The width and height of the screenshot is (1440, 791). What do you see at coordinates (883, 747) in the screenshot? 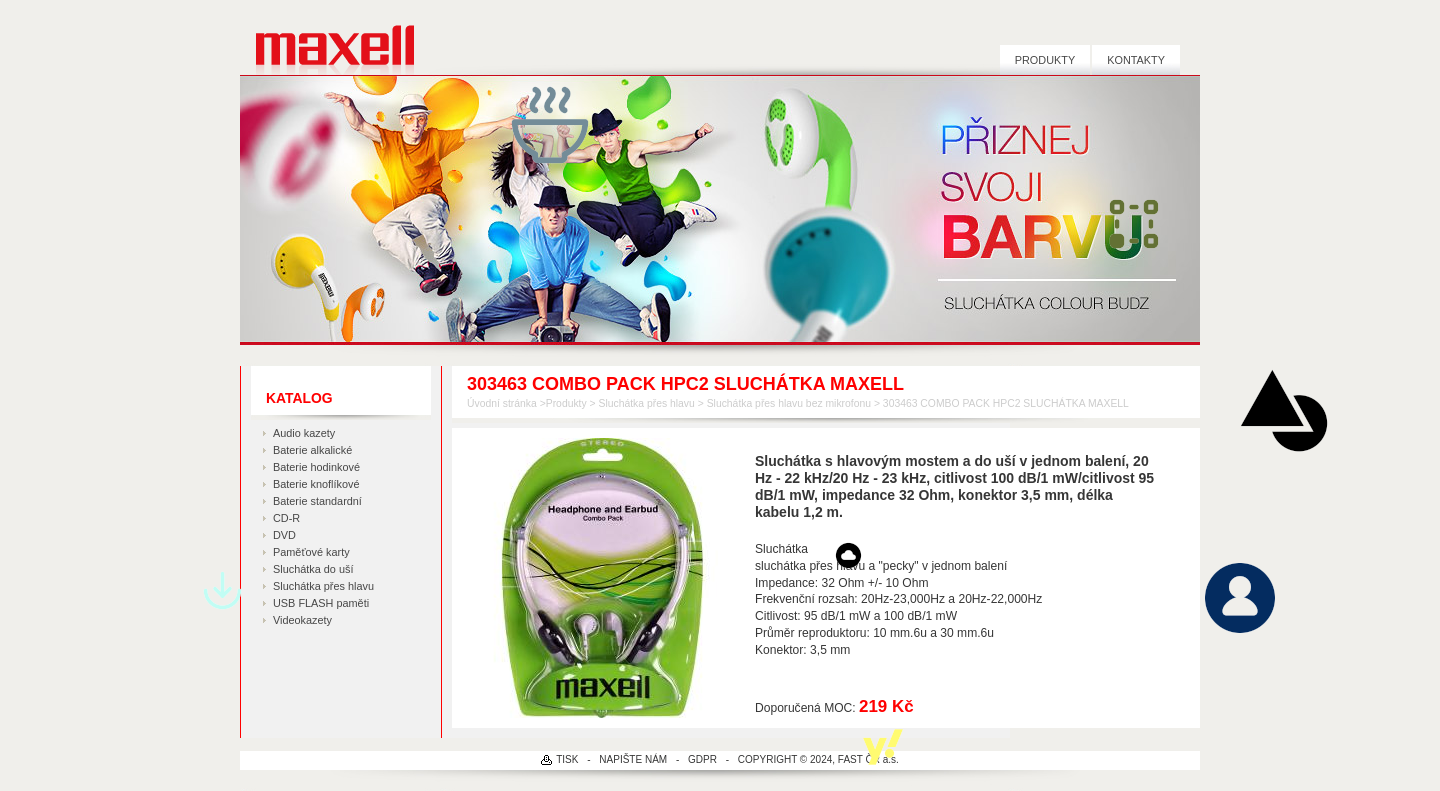
I see `open Yahoo app or website` at bounding box center [883, 747].